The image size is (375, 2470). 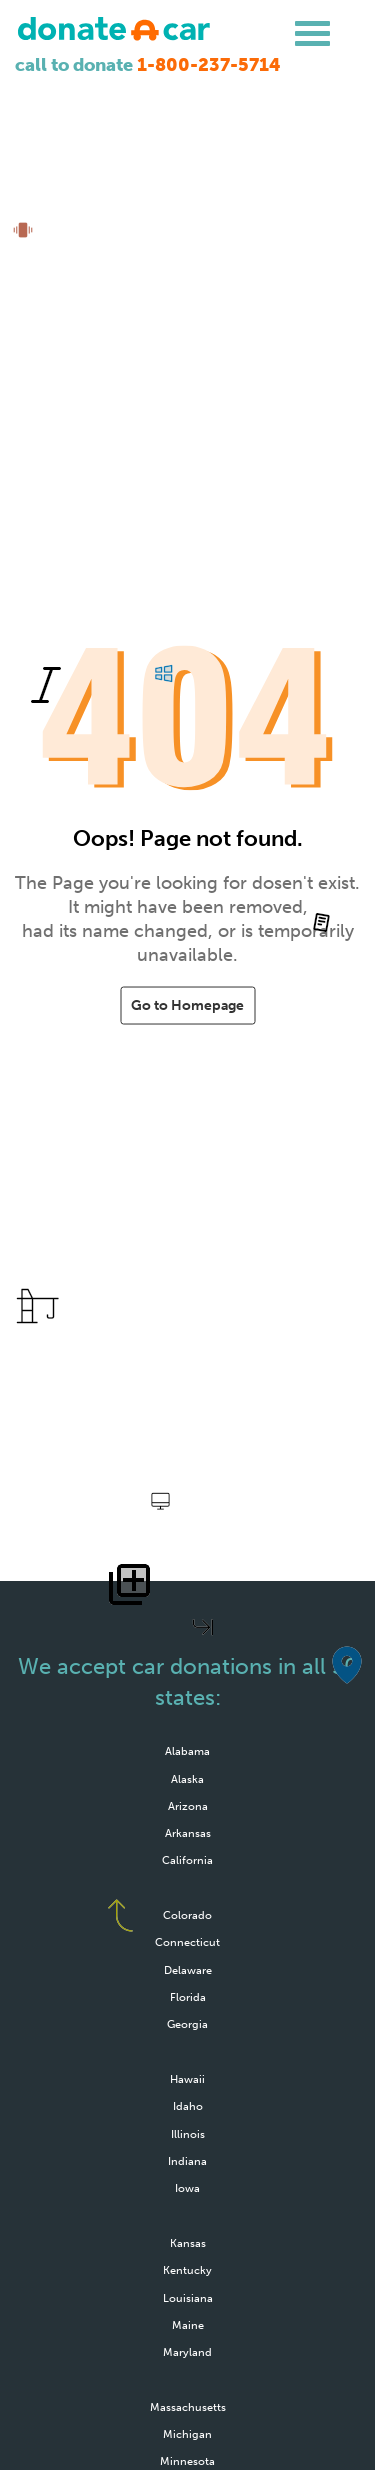 What do you see at coordinates (120, 1915) in the screenshot?
I see `go back and up in navigation hierarchy` at bounding box center [120, 1915].